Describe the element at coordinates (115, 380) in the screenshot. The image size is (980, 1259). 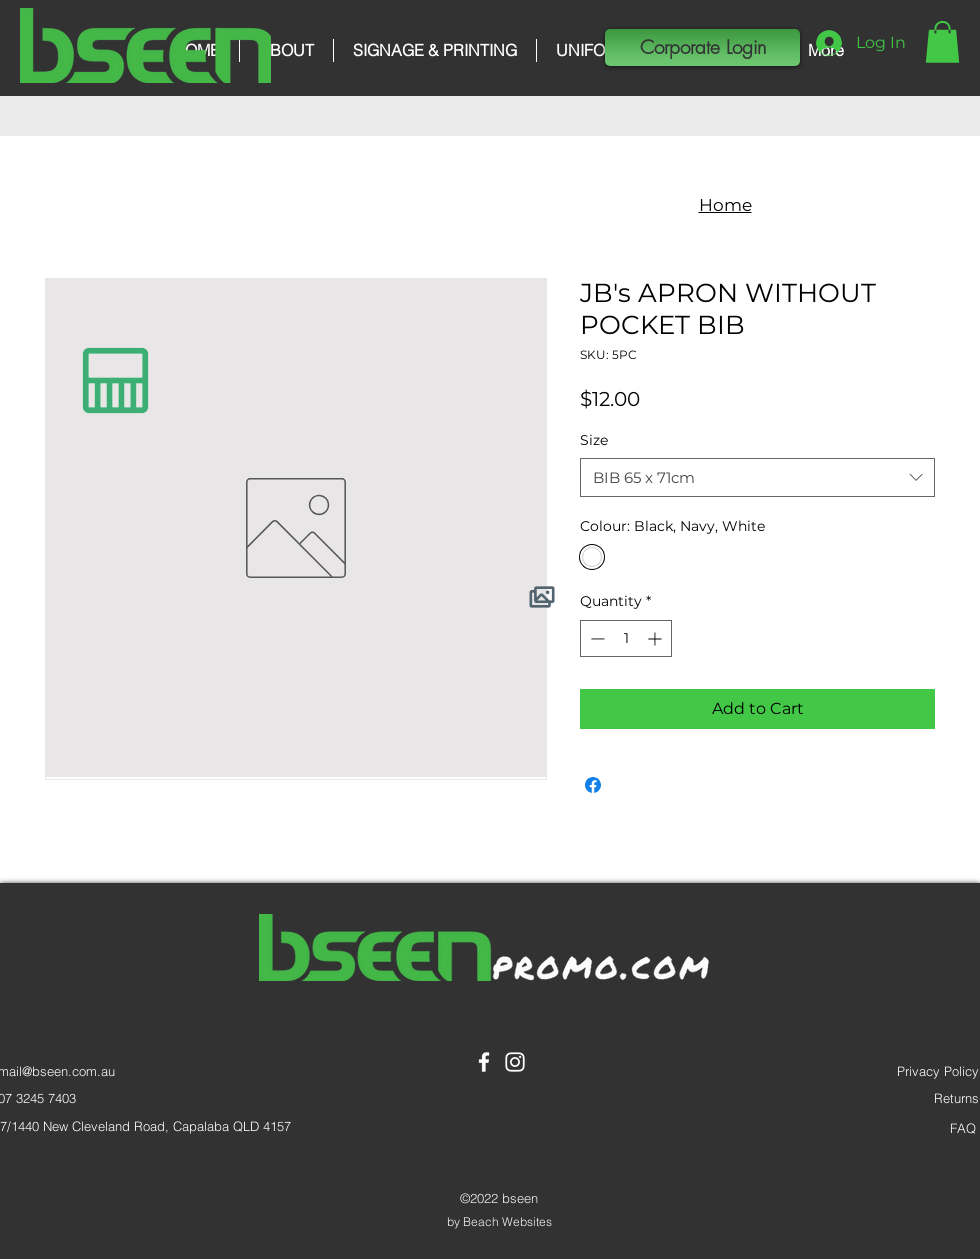
I see `toggle bottom panel visibility` at that location.